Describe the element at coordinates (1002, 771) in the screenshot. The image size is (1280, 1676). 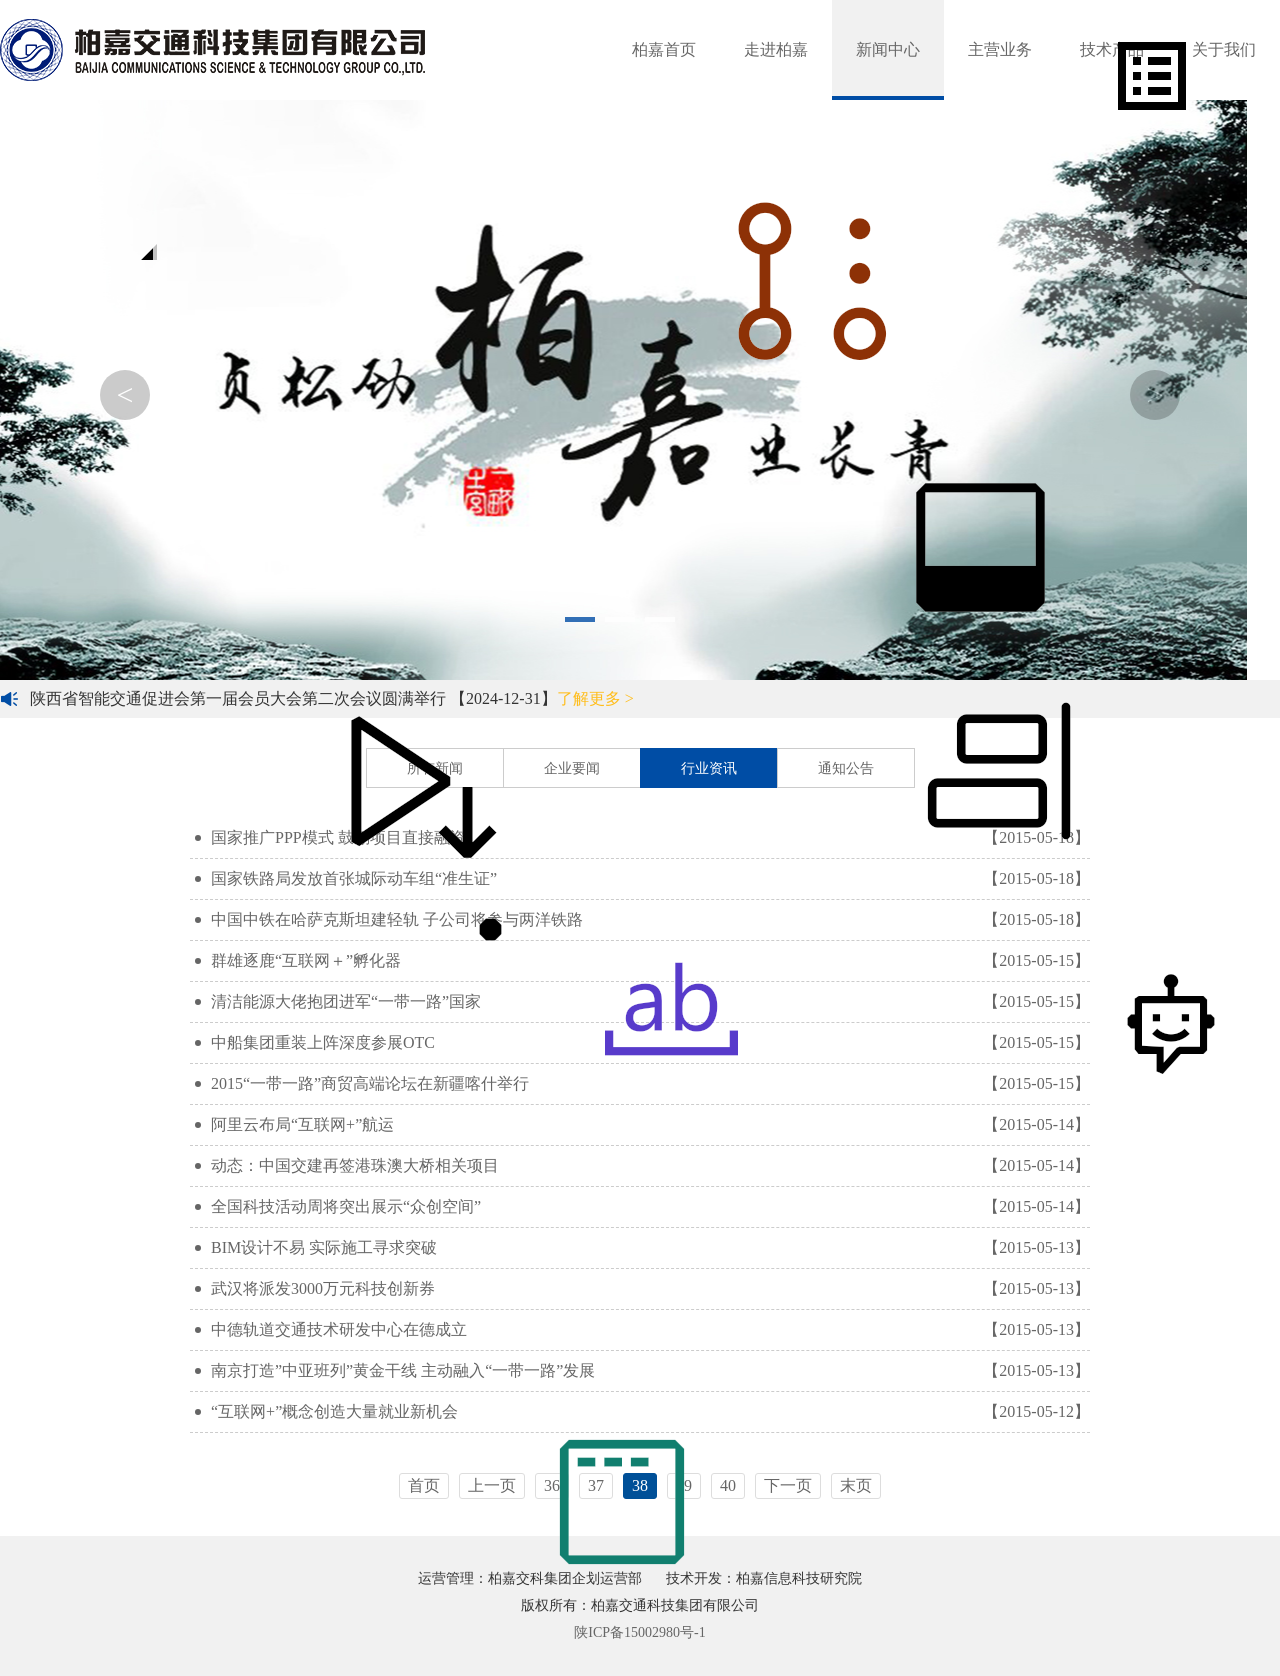
I see `align text or content to the right` at that location.